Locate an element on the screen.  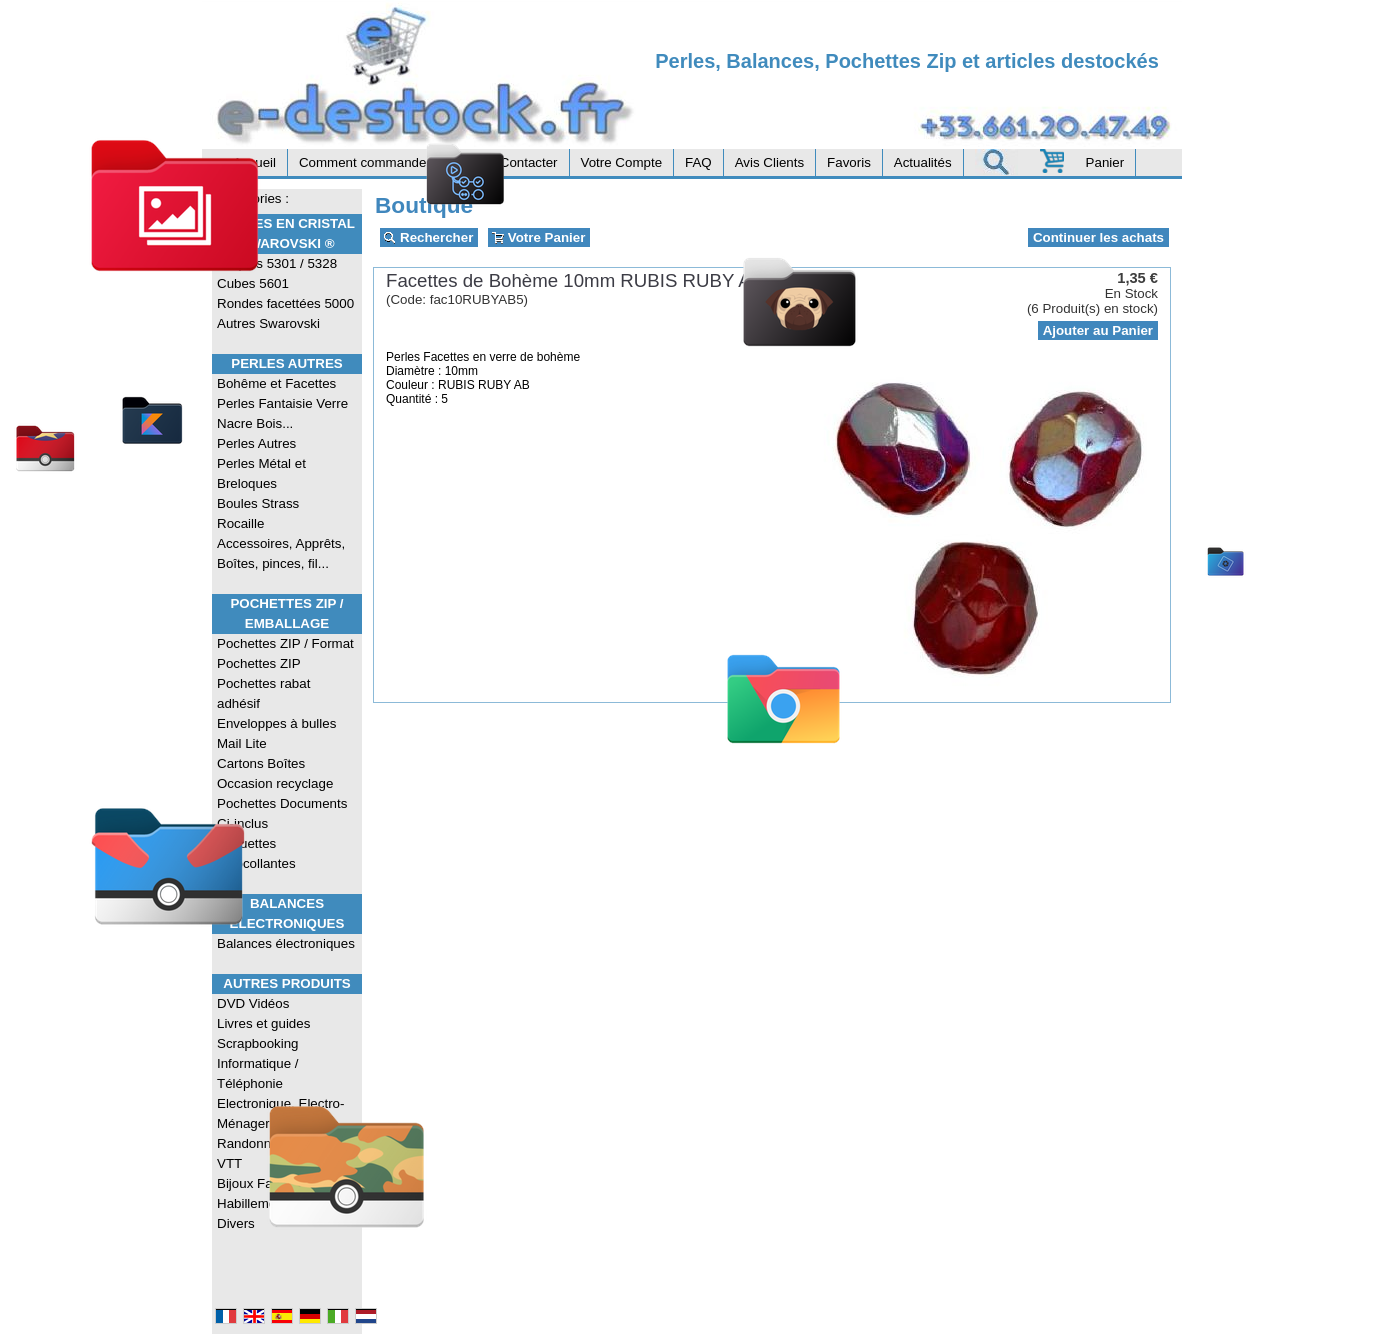
folder containing pokémon safari ball themed content is located at coordinates (346, 1171).